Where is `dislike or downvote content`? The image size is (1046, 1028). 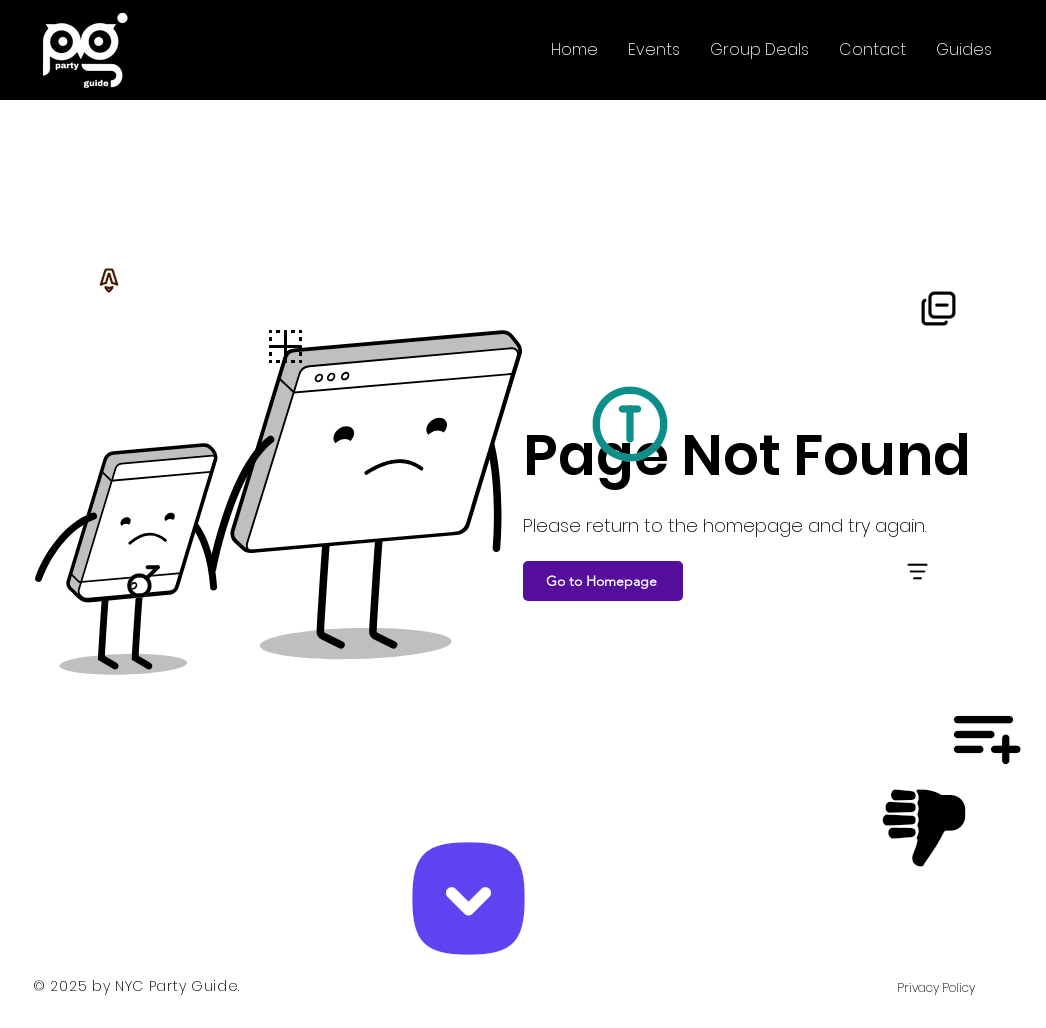 dislike or downvote content is located at coordinates (924, 828).